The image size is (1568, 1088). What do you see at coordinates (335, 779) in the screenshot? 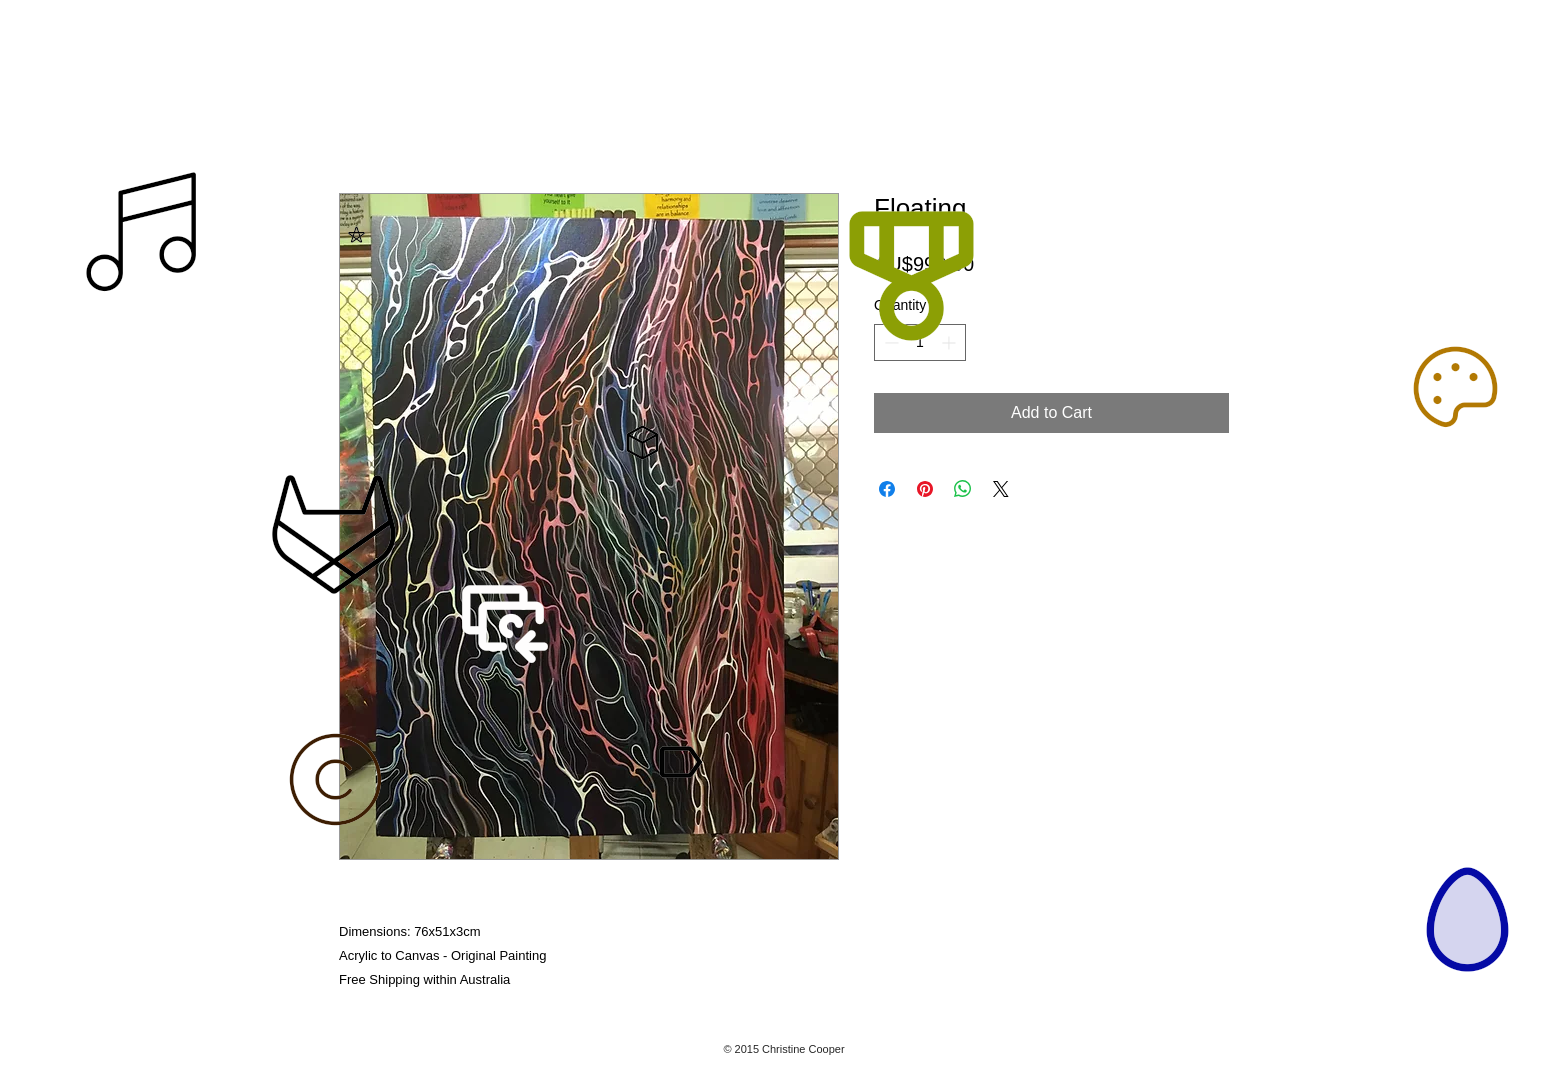
I see `indicates copyrighted content` at bounding box center [335, 779].